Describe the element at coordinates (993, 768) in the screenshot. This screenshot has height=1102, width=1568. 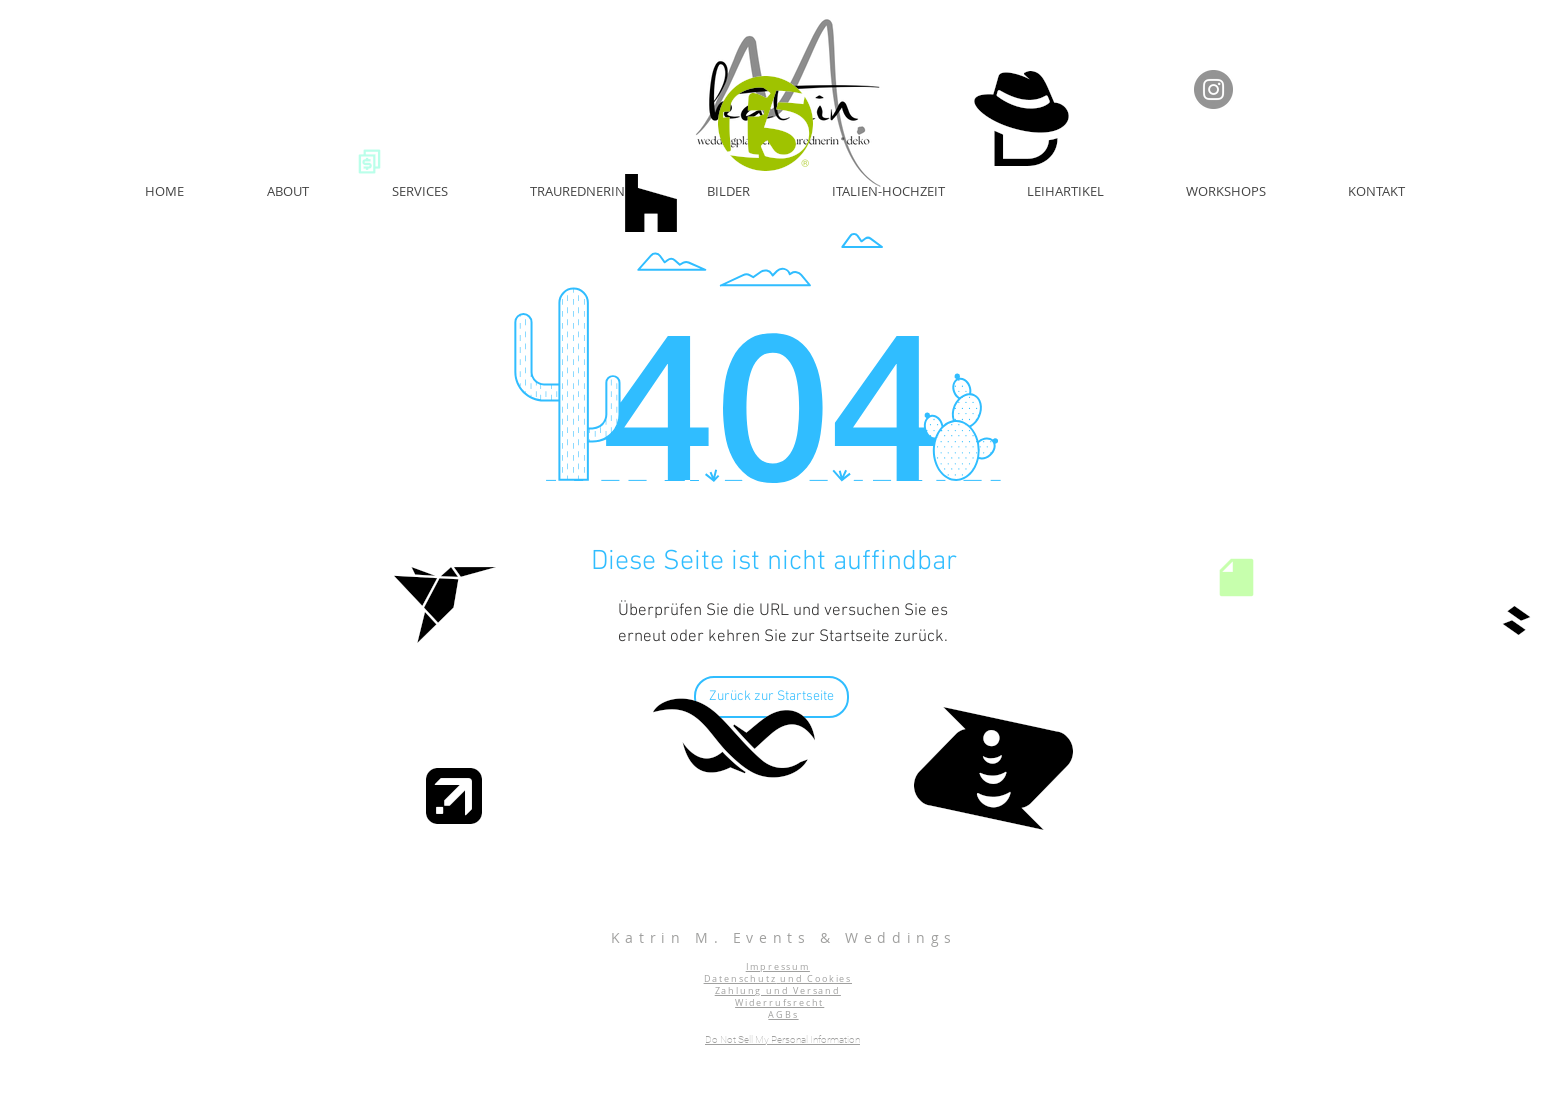
I see `open the Boost mobile app` at that location.